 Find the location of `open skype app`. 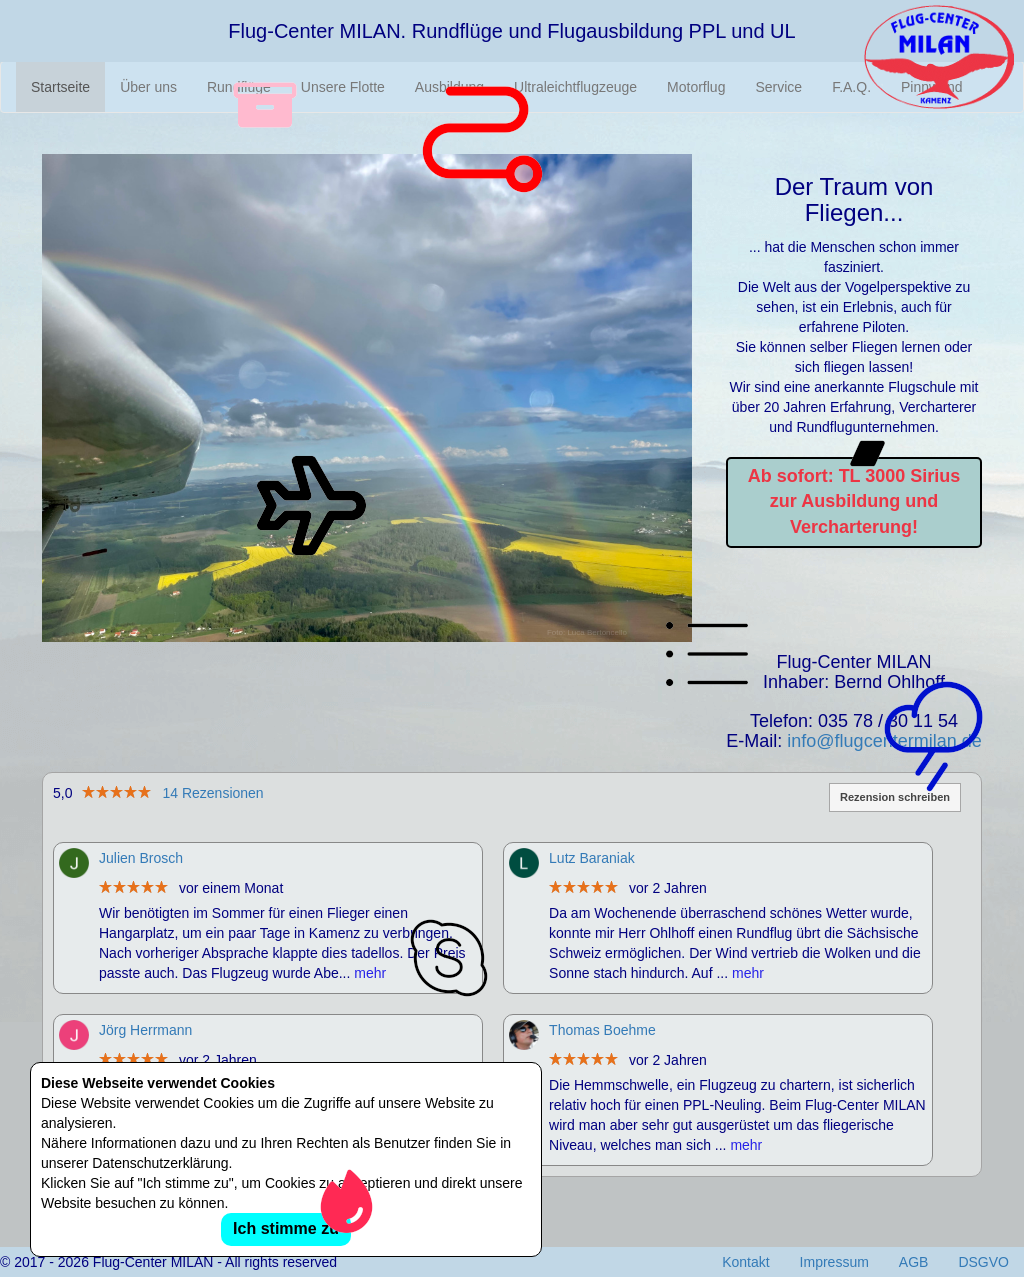

open skype app is located at coordinates (449, 958).